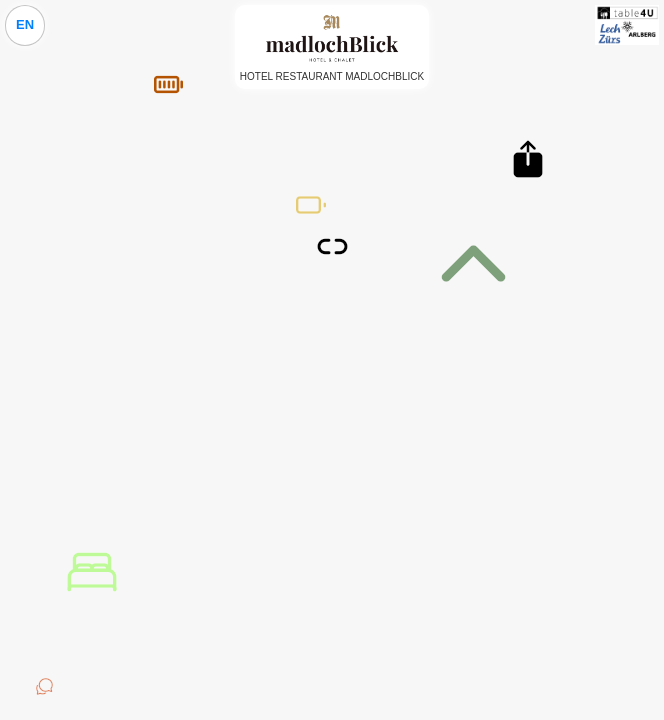 This screenshot has height=720, width=664. Describe the element at coordinates (473, 263) in the screenshot. I see `collapse an expanded section` at that location.